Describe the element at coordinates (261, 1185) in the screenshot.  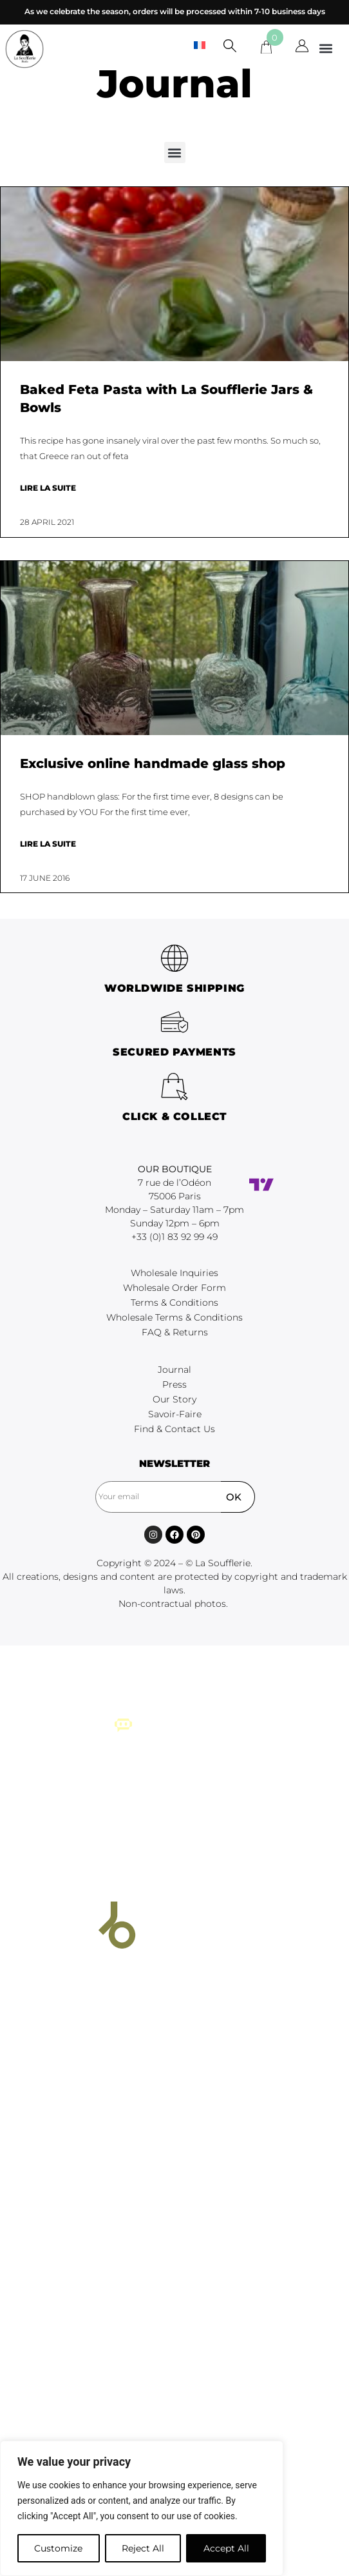
I see `open TradingView app` at that location.